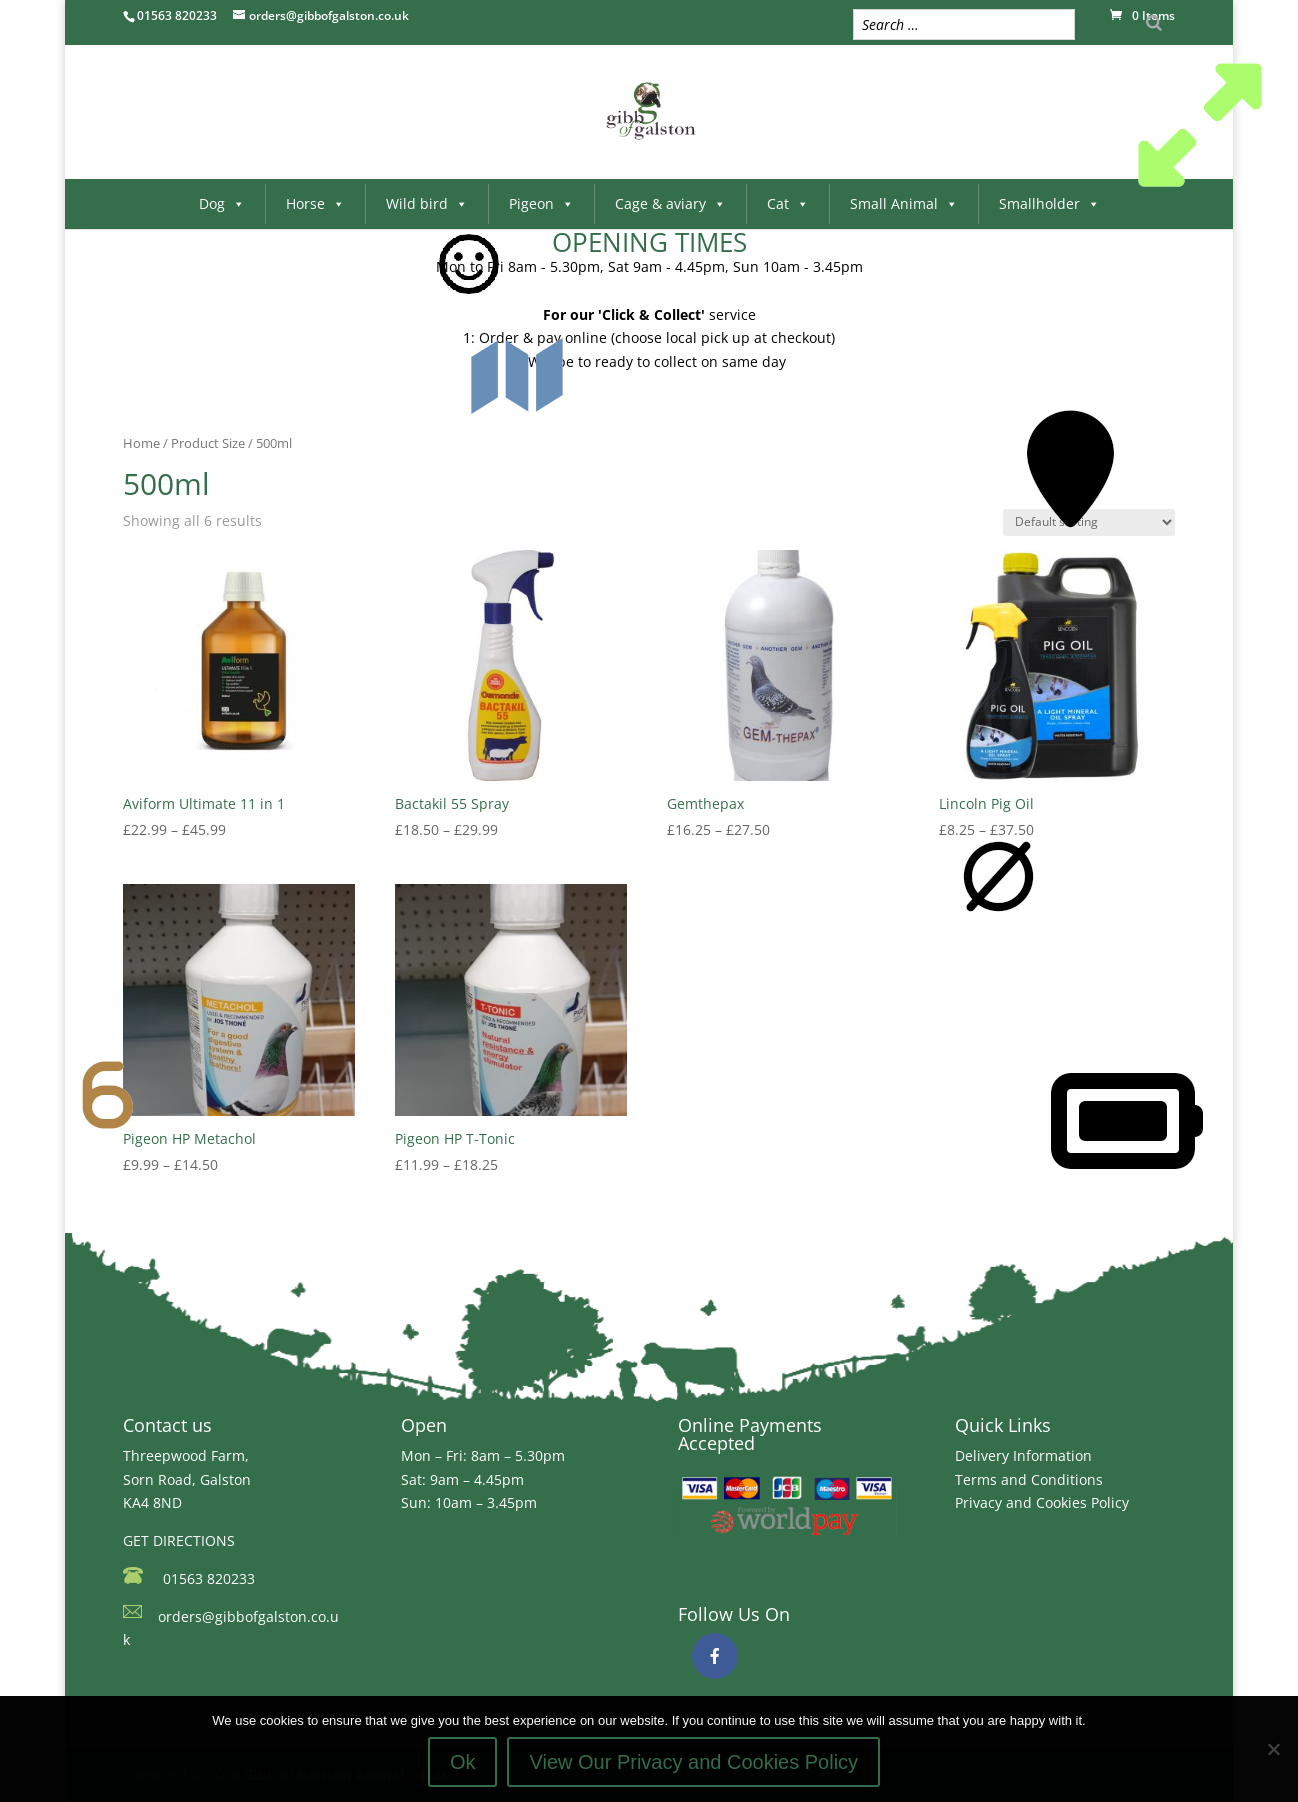 Image resolution: width=1298 pixels, height=1802 pixels. I want to click on expand to fullscreen mode, so click(1200, 125).